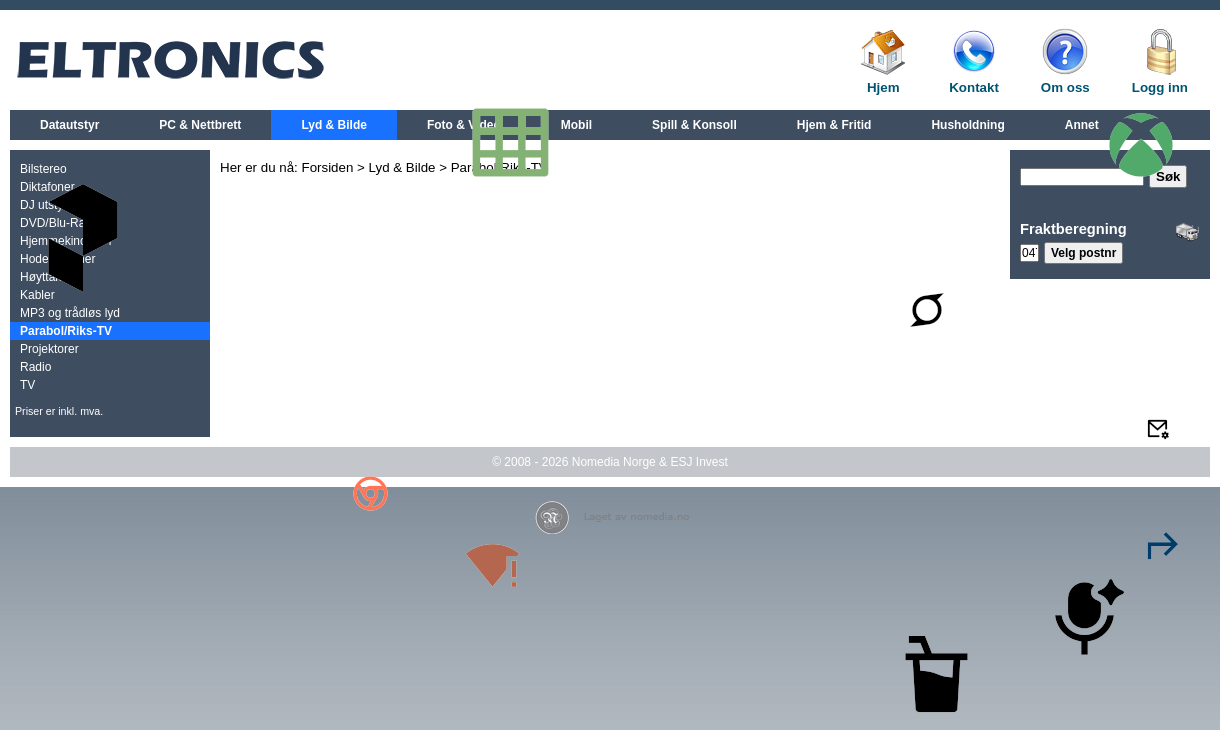 The height and width of the screenshot is (730, 1220). Describe the element at coordinates (927, 310) in the screenshot. I see `Superpowers game engine logo` at that location.